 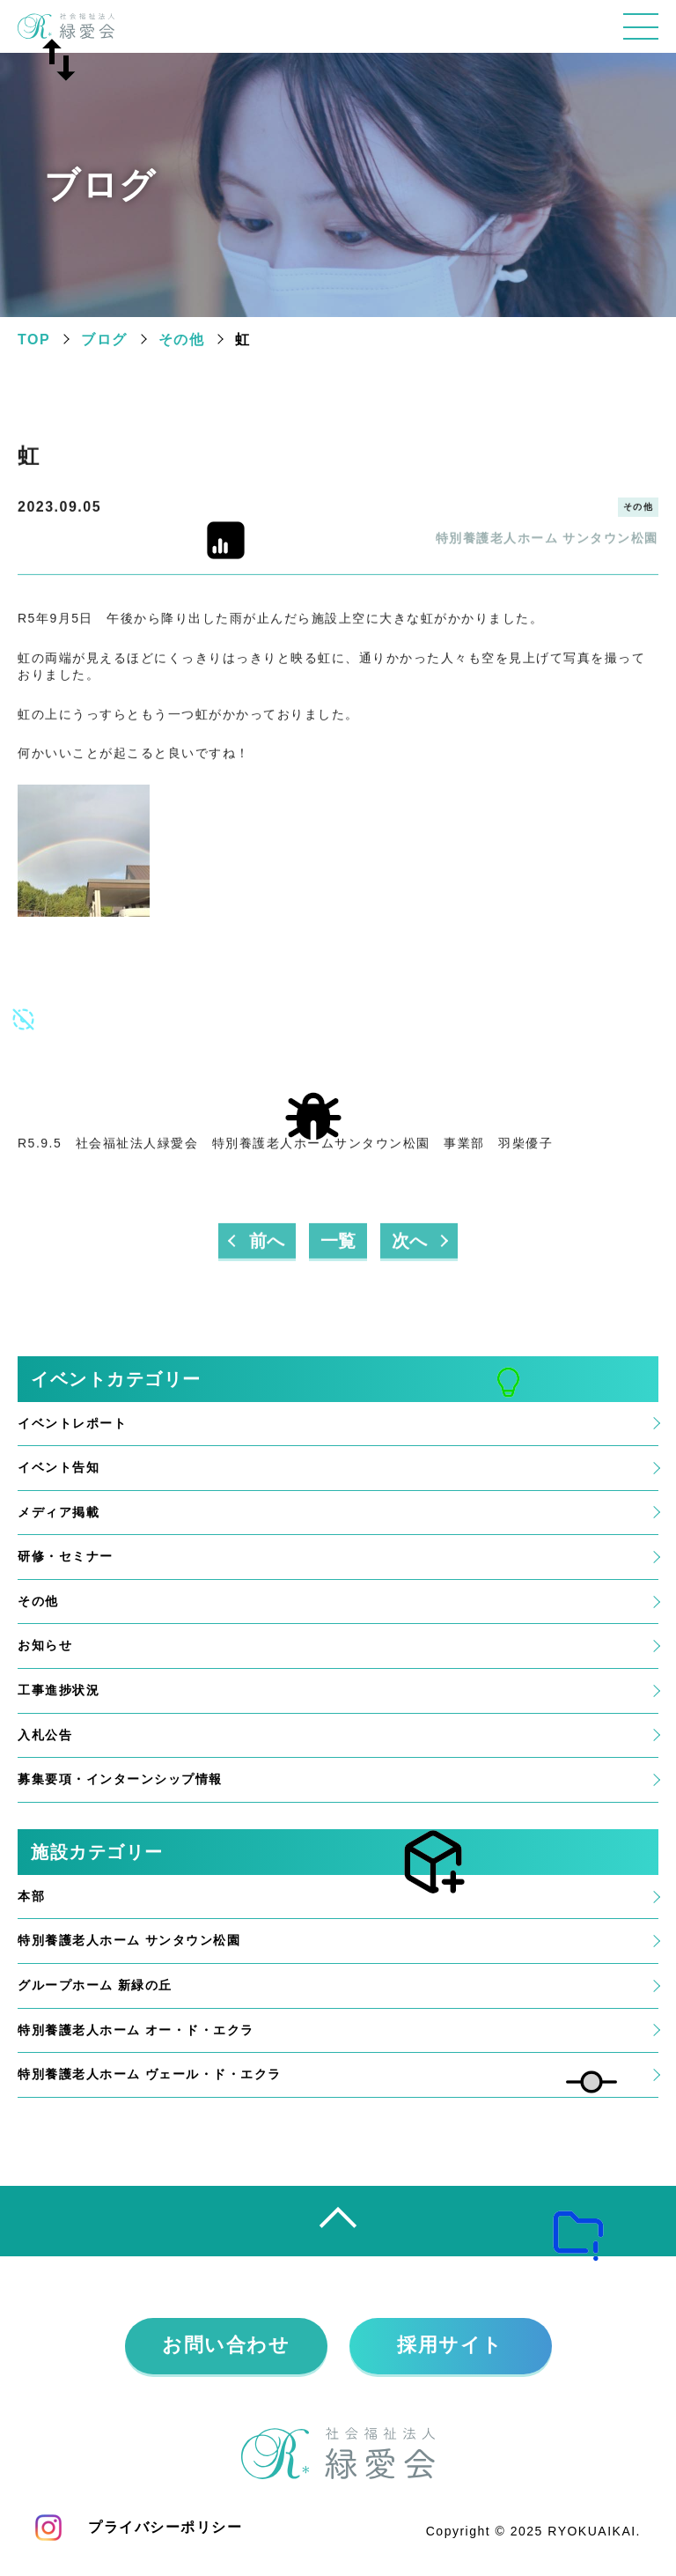 What do you see at coordinates (578, 2233) in the screenshot?
I see `folder contains items requiring attention` at bounding box center [578, 2233].